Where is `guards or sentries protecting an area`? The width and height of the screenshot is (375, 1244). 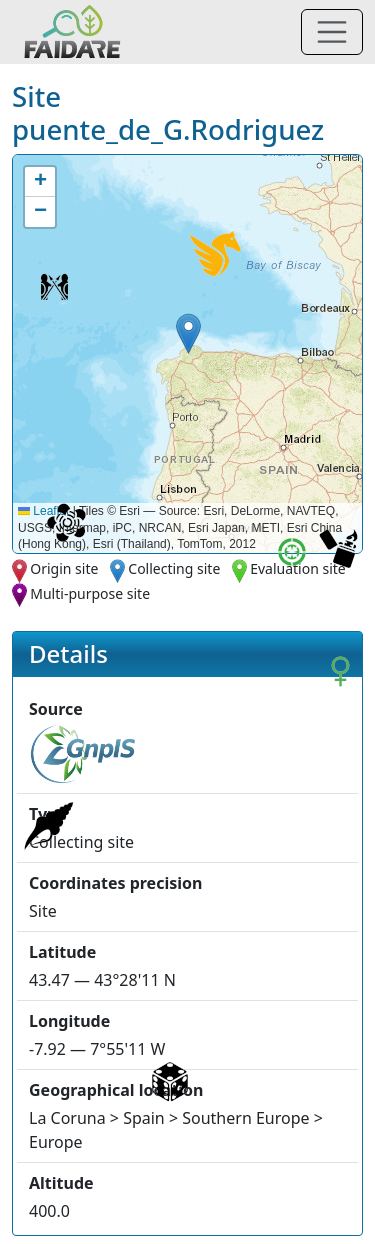 guards or sentries protecting an area is located at coordinates (54, 286).